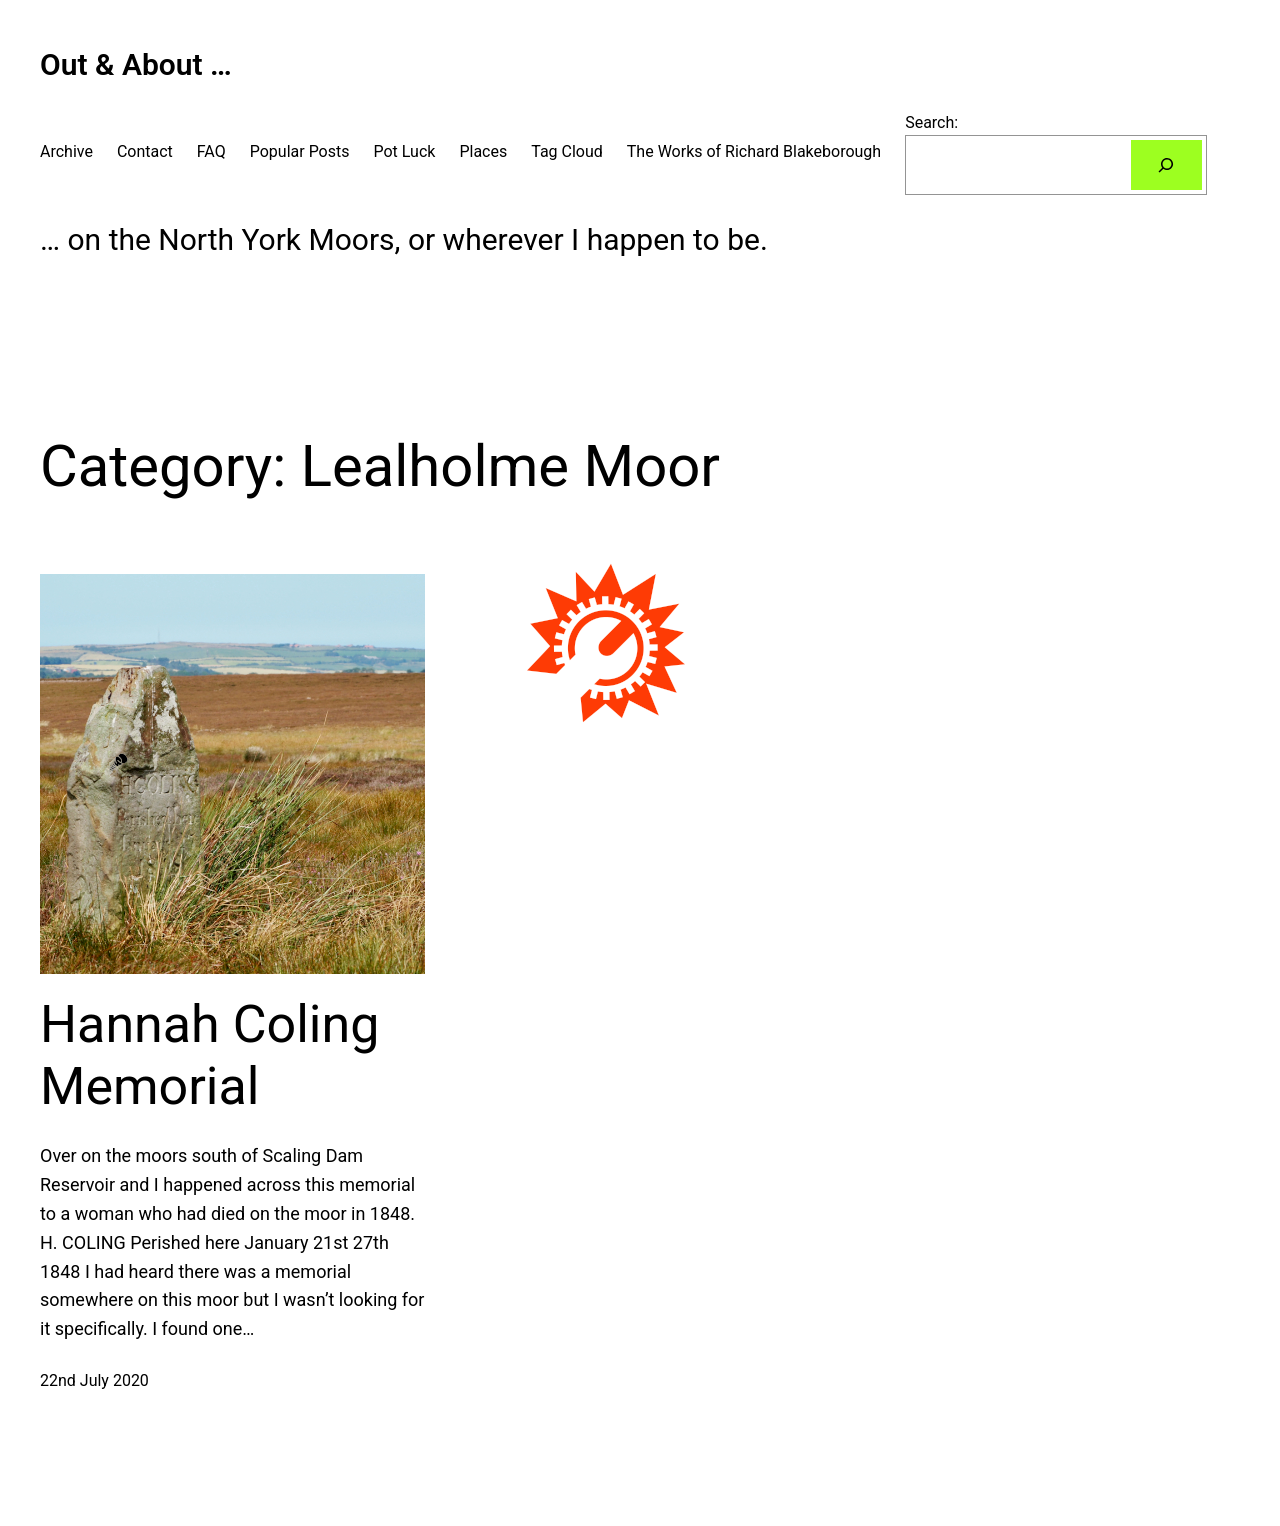 This screenshot has width=1280, height=1526. Describe the element at coordinates (118, 762) in the screenshot. I see `spring-loaded boxing glove or punch gag` at that location.